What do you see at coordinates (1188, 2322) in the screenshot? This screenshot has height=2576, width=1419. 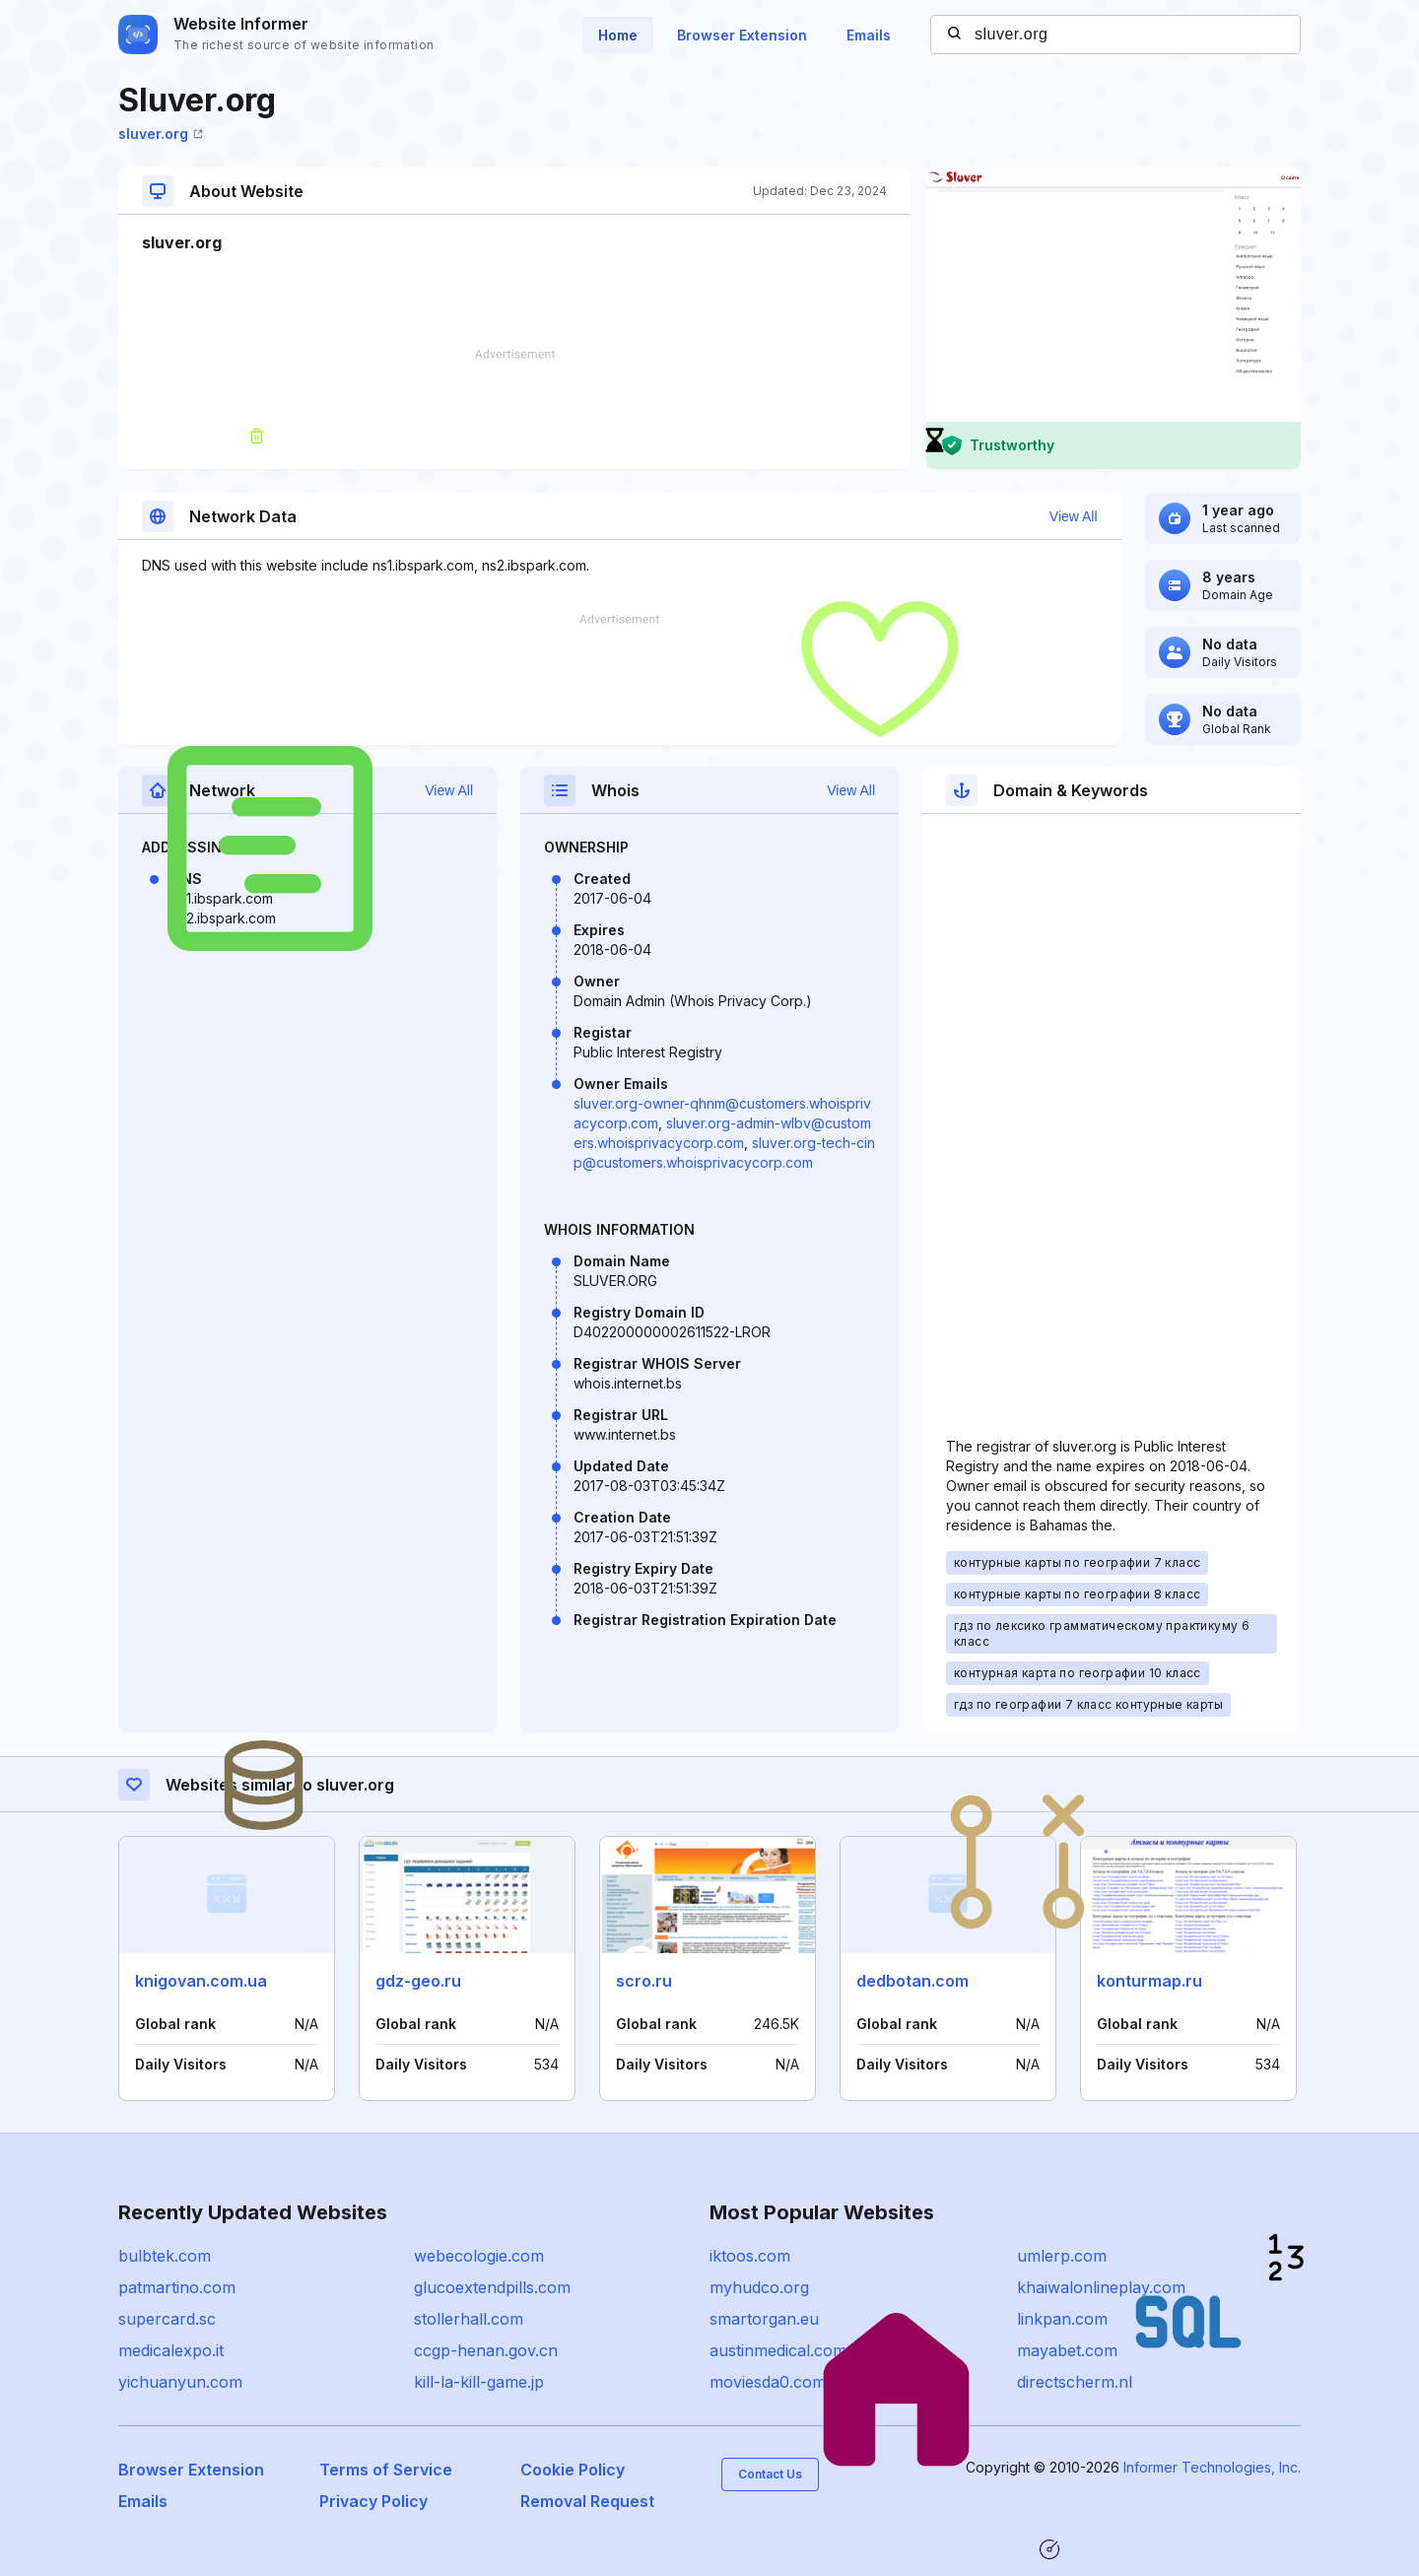 I see `access SQL database or query tools` at bounding box center [1188, 2322].